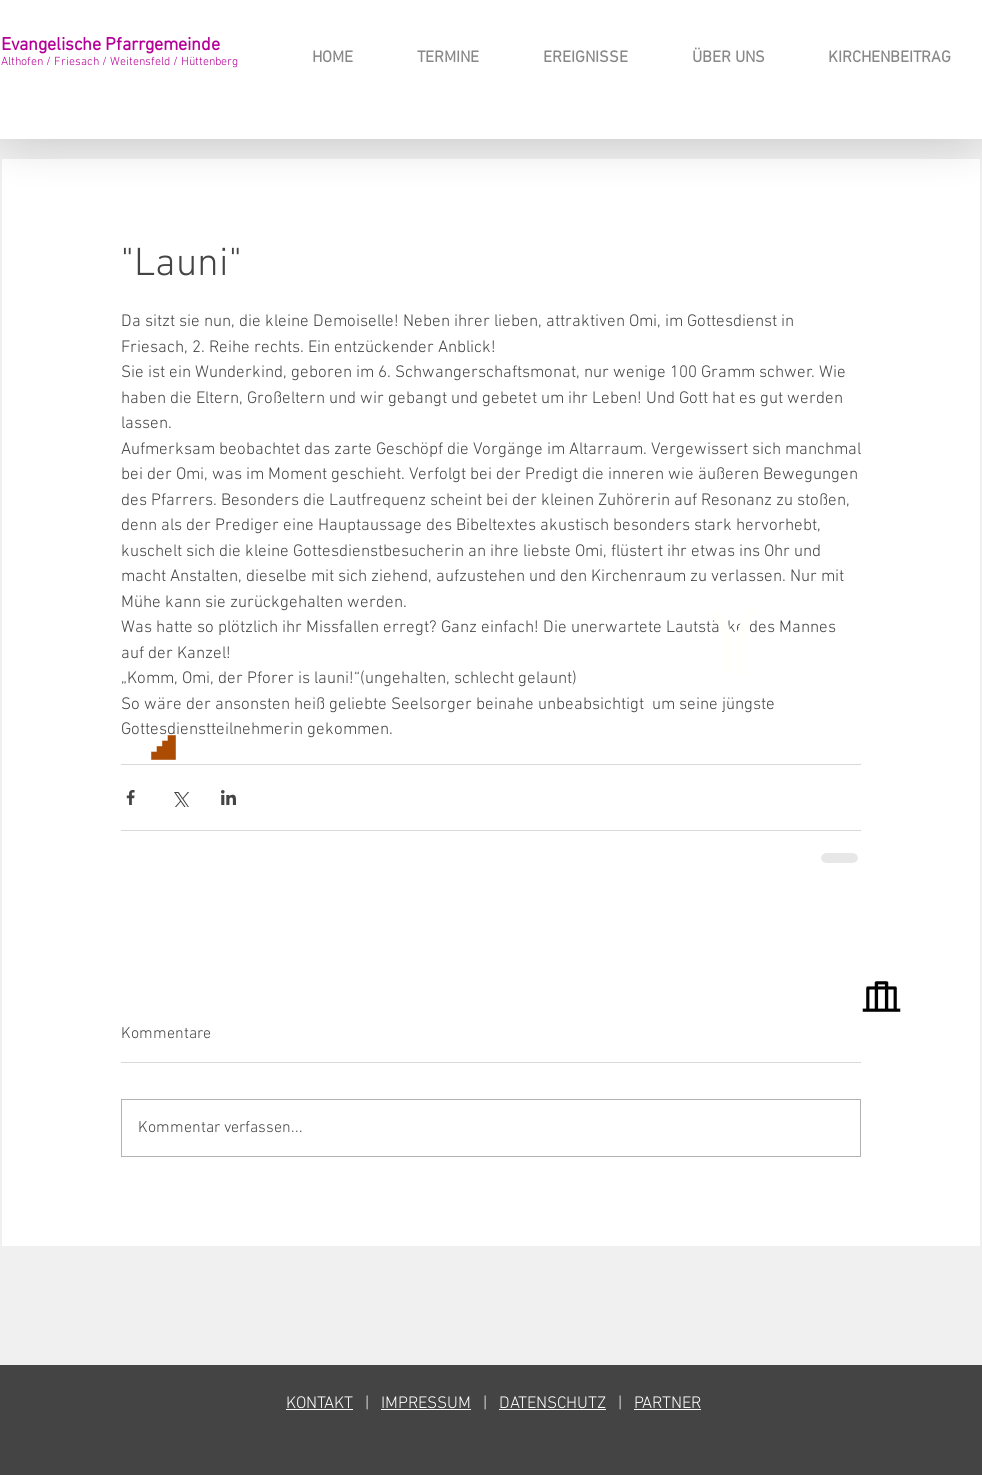  Describe the element at coordinates (881, 996) in the screenshot. I see `luggage deposit or storage location` at that location.